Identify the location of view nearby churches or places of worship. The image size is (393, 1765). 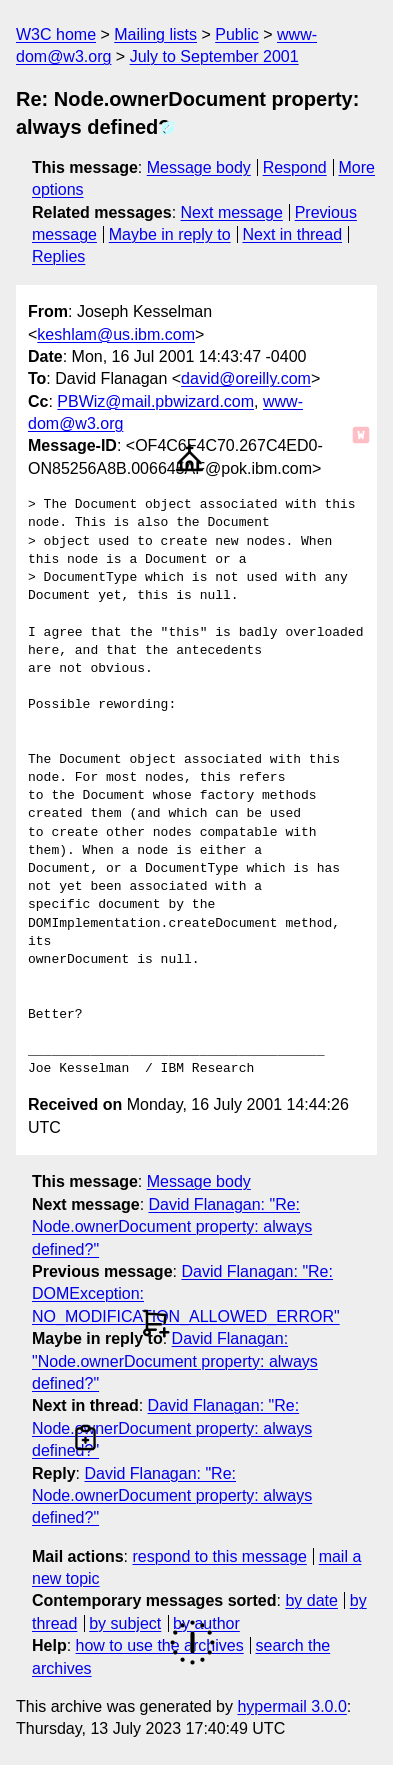
(189, 457).